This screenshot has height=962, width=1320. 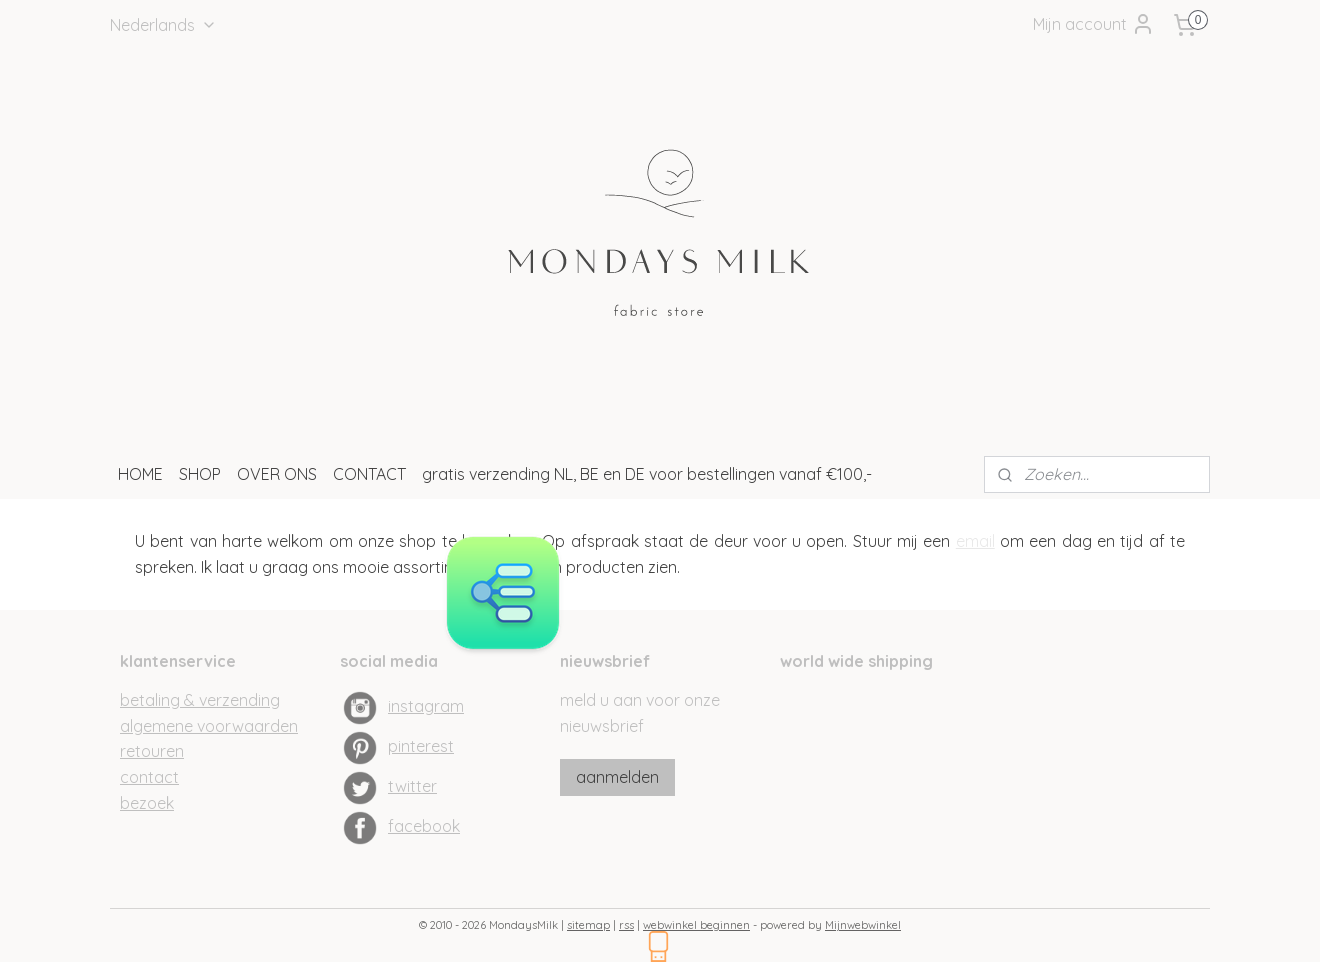 What do you see at coordinates (658, 946) in the screenshot?
I see `eject or safely remove USB drive` at bounding box center [658, 946].